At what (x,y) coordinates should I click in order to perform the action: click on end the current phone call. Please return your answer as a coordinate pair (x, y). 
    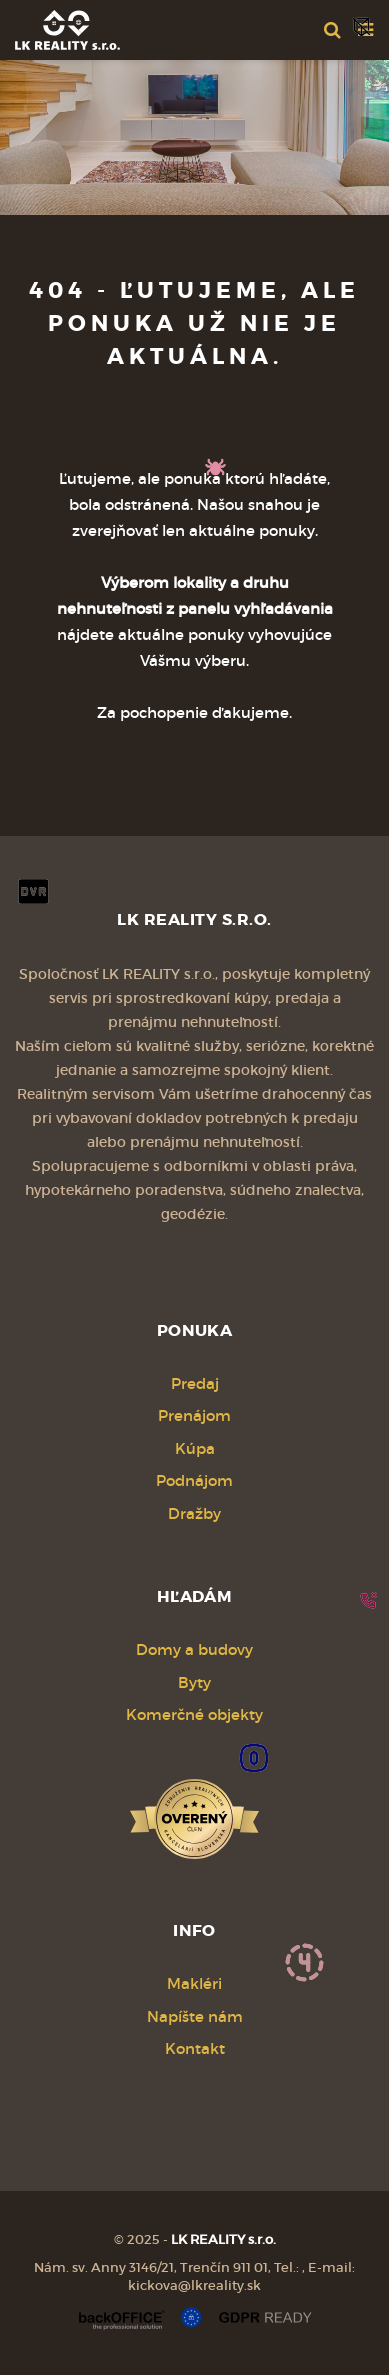
    Looking at the image, I should click on (368, 1600).